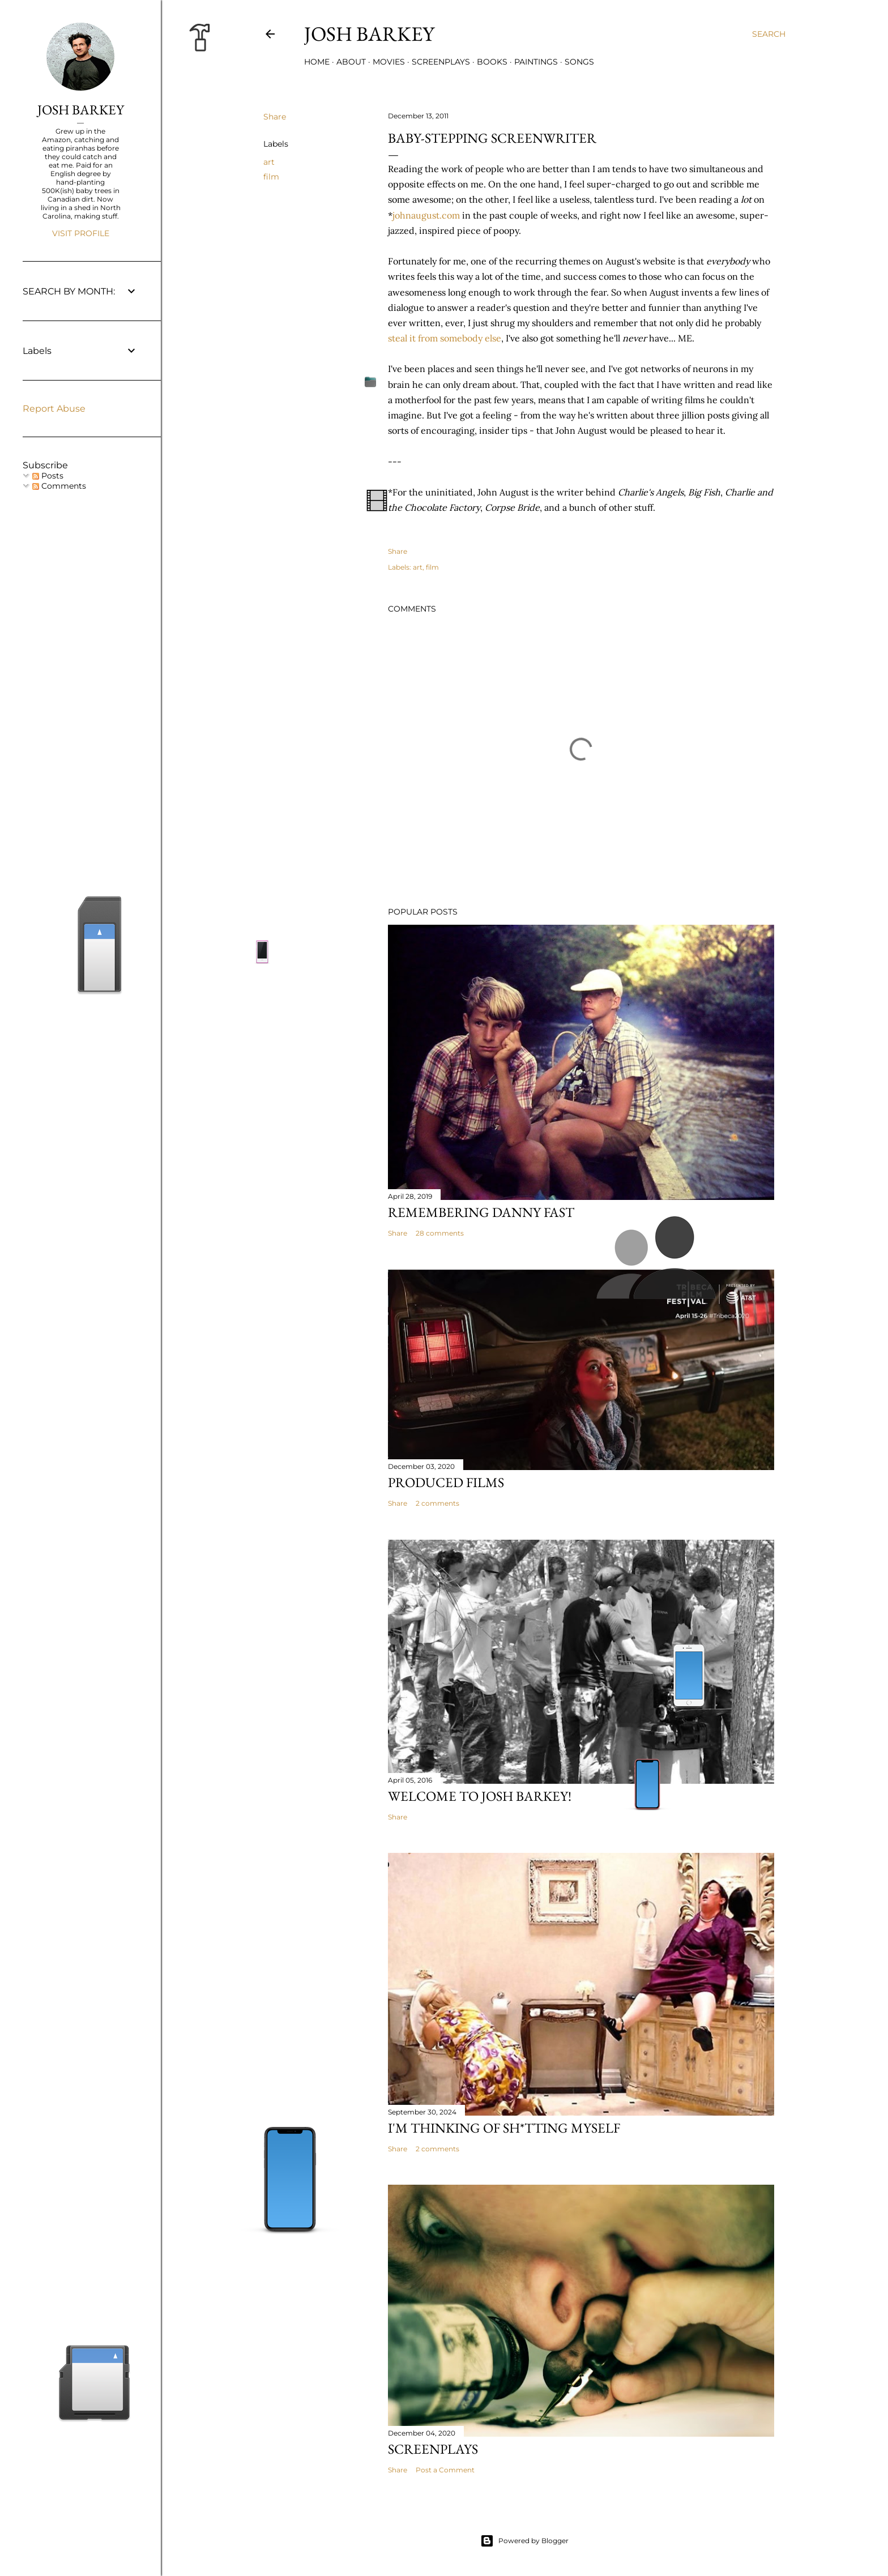 This screenshot has height=2576, width=888. I want to click on view contents of an open folder, so click(370, 382).